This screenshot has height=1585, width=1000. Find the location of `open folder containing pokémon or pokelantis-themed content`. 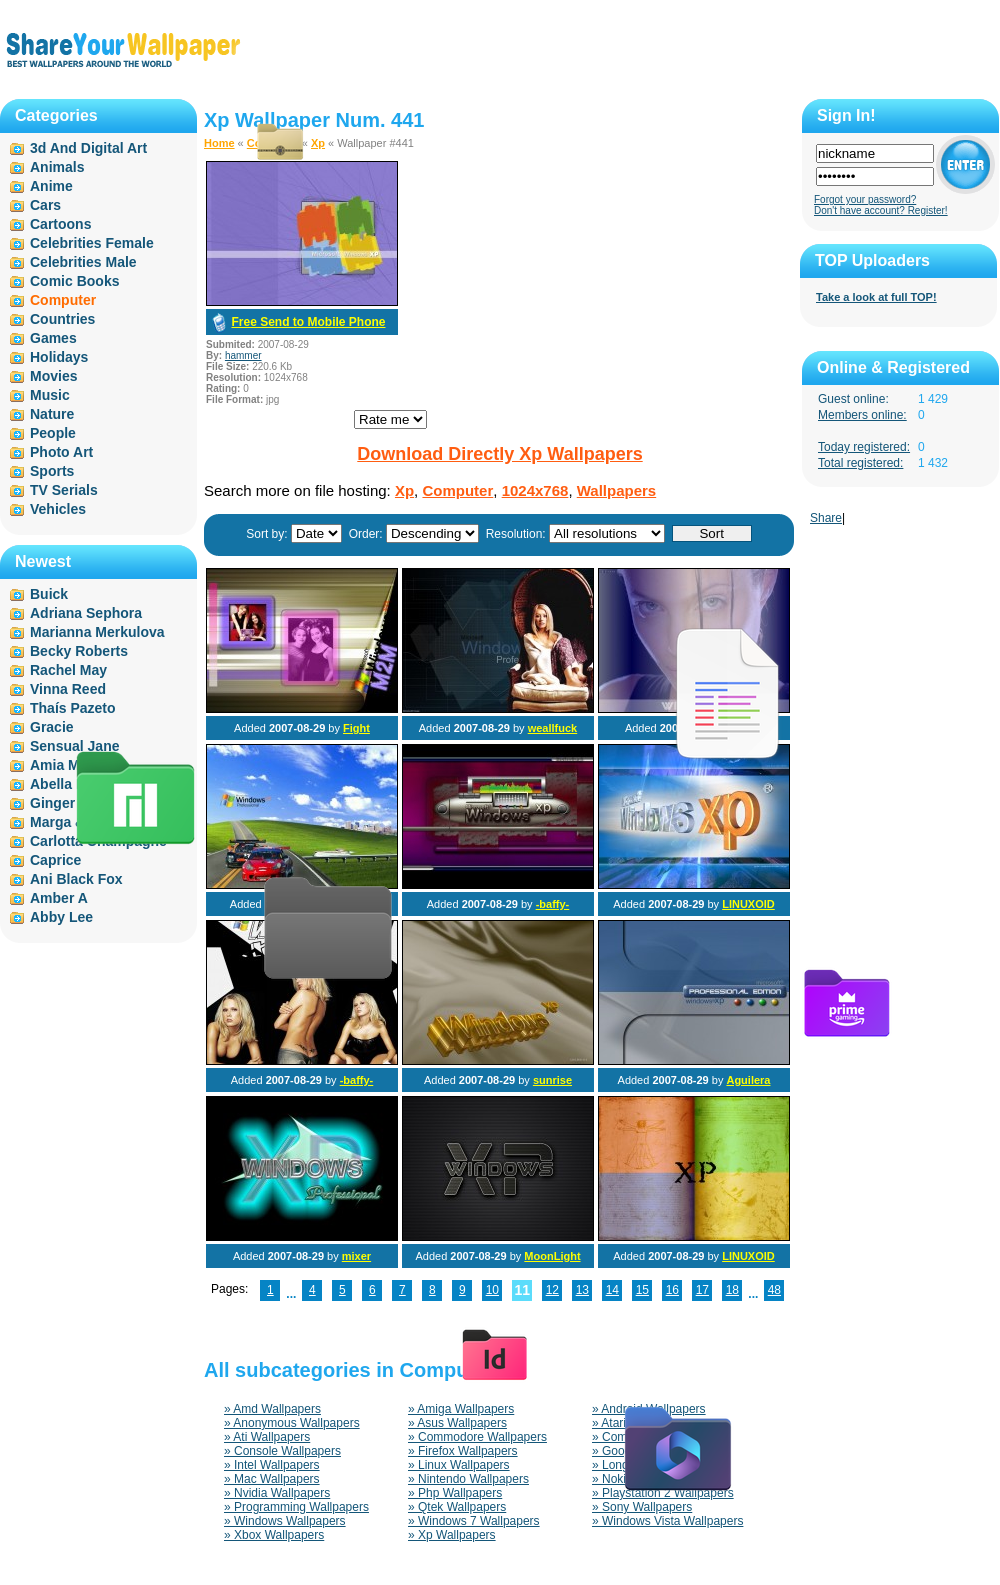

open folder containing pokémon or pokelantis-themed content is located at coordinates (280, 143).